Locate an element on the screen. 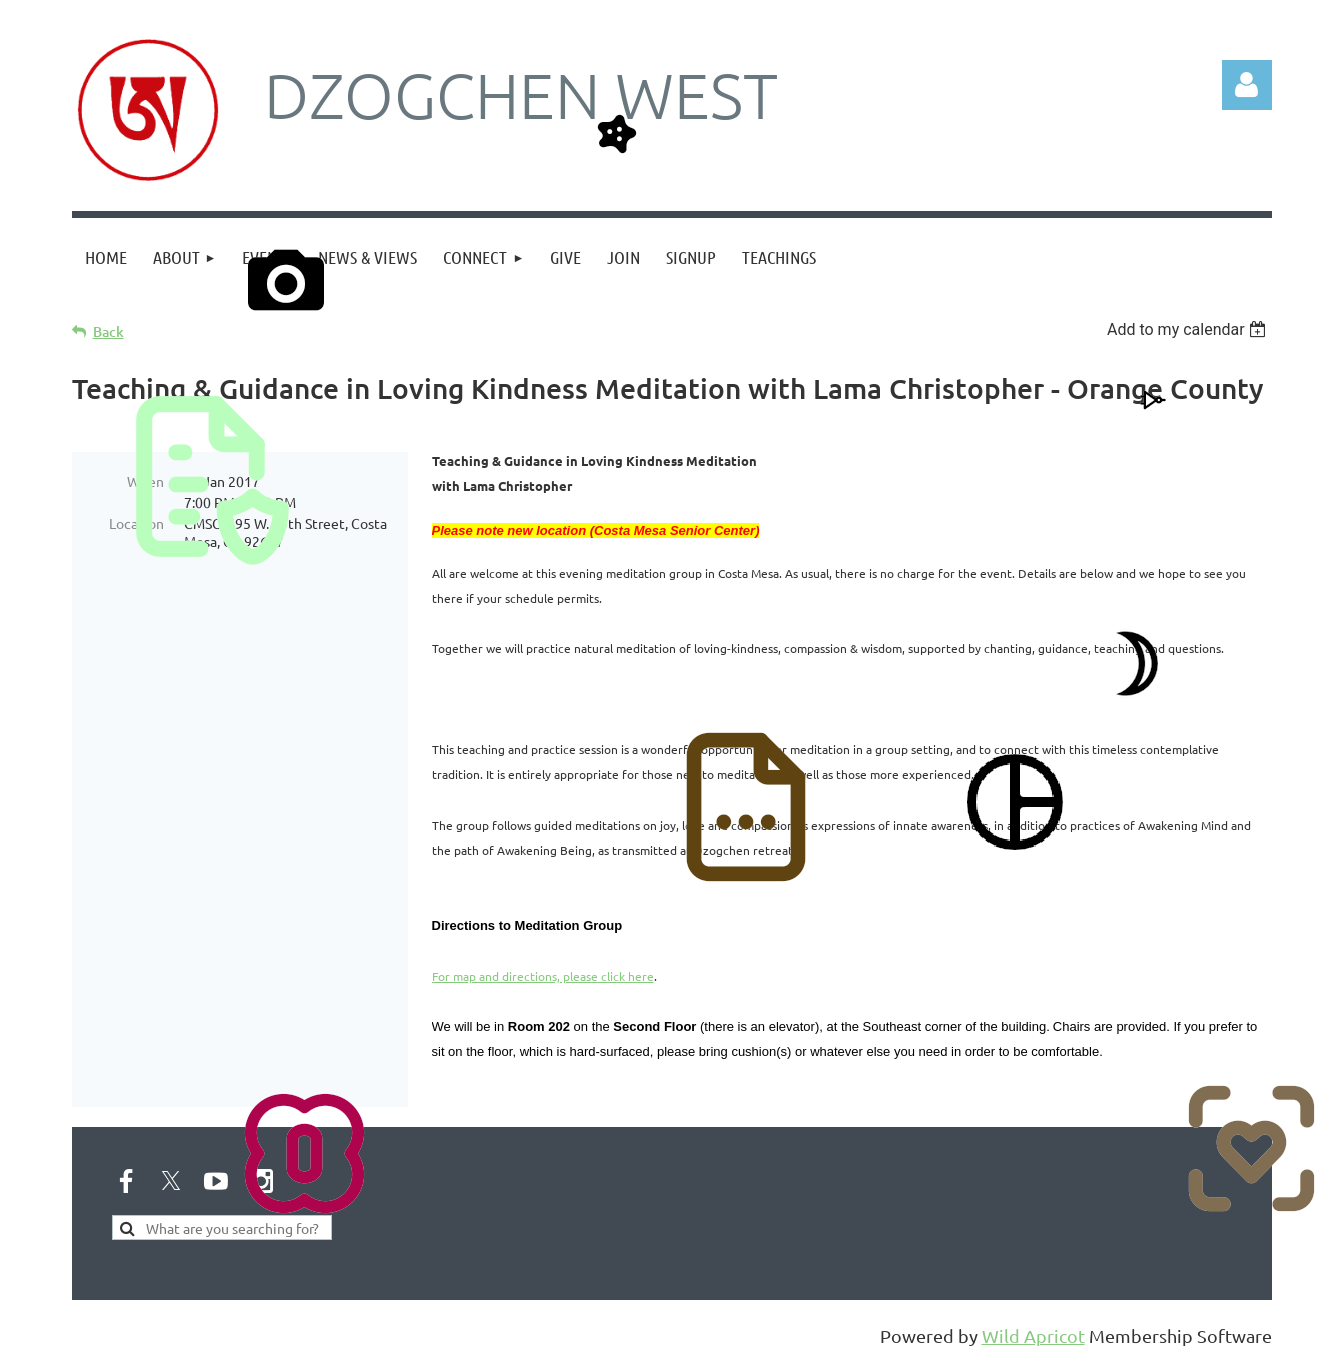 The image size is (1343, 1360). open the Amie calendar app is located at coordinates (304, 1153).